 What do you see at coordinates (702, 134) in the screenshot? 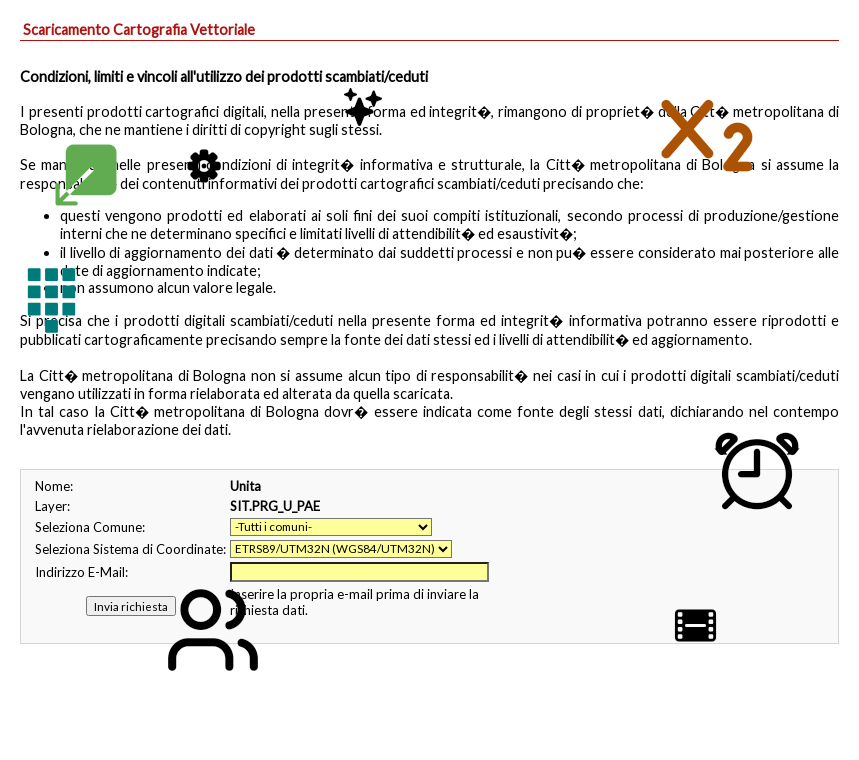
I see `format text as subscript` at bounding box center [702, 134].